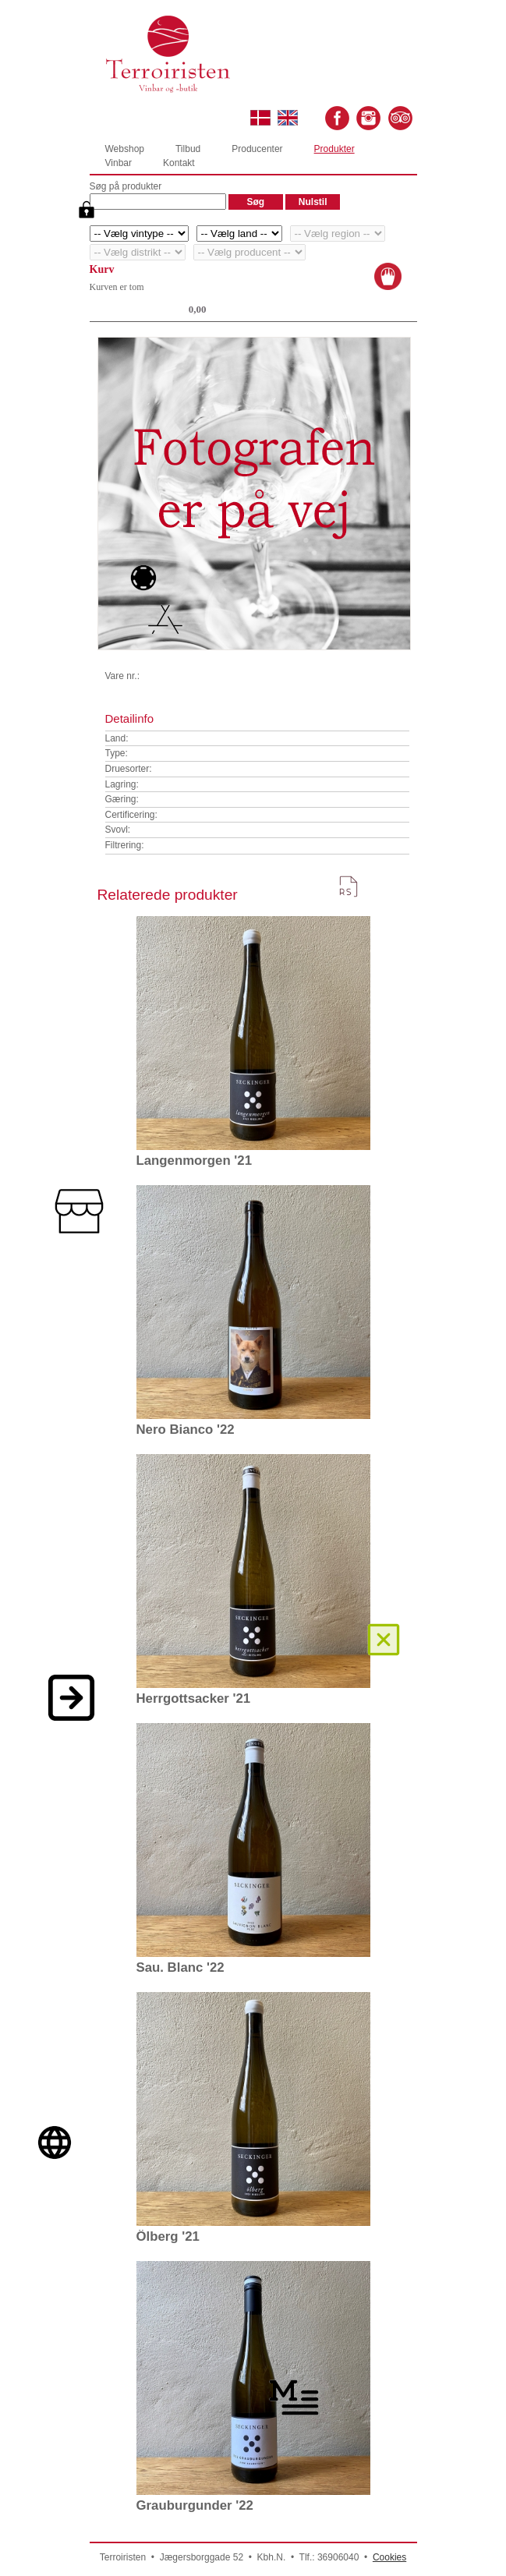 The image size is (506, 2576). Describe the element at coordinates (55, 2143) in the screenshot. I see `switch to global or worldwide view` at that location.